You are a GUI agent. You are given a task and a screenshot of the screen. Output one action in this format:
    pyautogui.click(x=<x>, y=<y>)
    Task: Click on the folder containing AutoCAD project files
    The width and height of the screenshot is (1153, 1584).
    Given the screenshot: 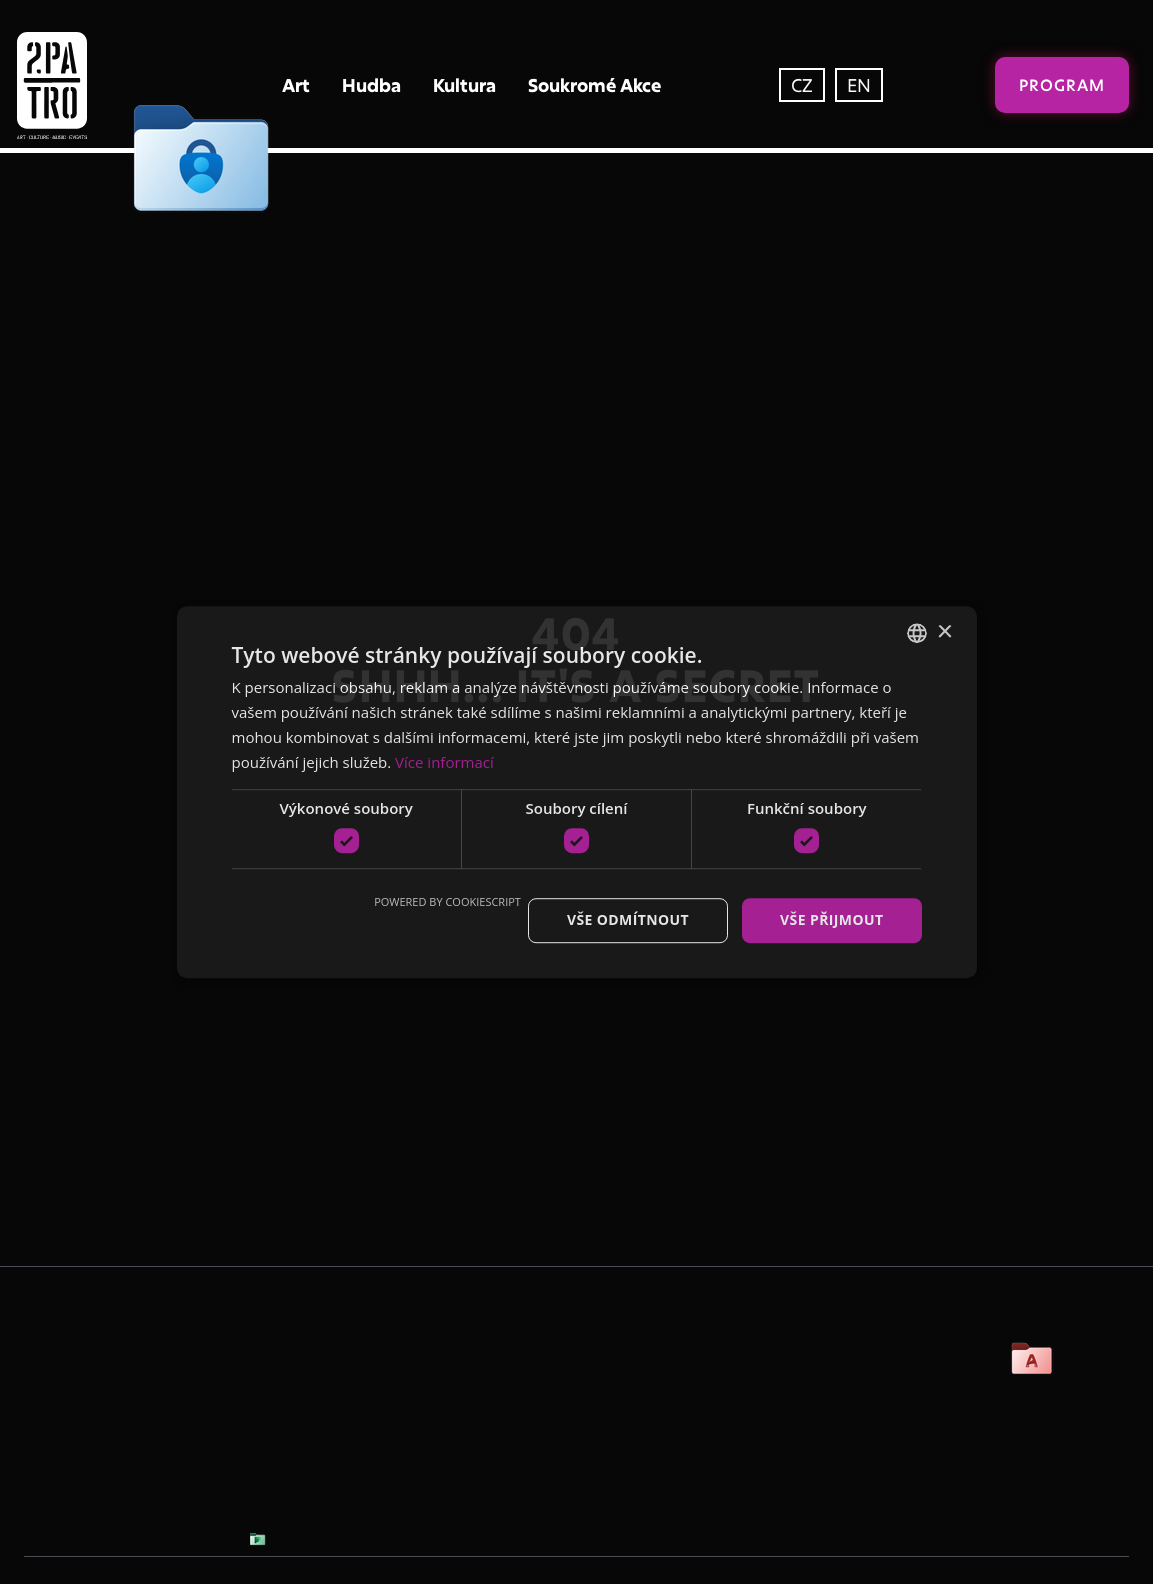 What is the action you would take?
    pyautogui.click(x=1031, y=1359)
    